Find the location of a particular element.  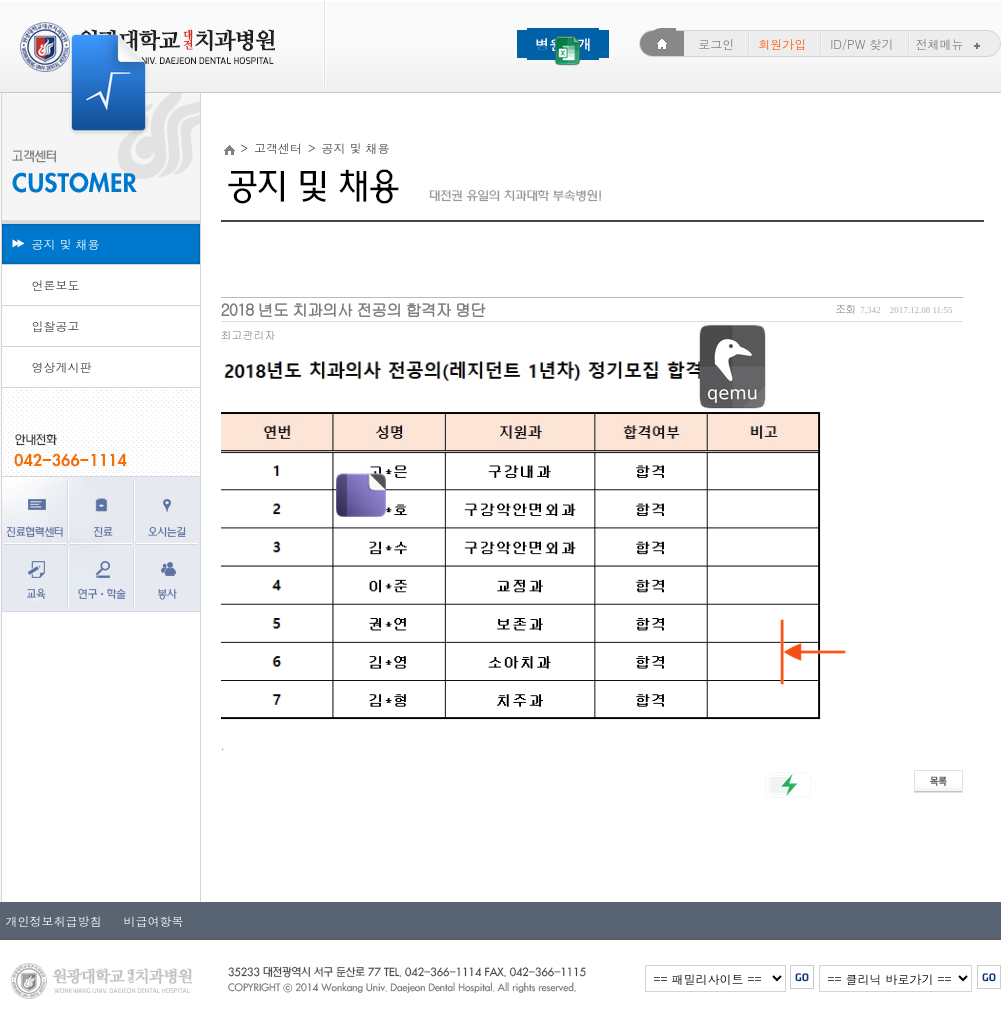

change desktop wallpaper settings is located at coordinates (361, 494).